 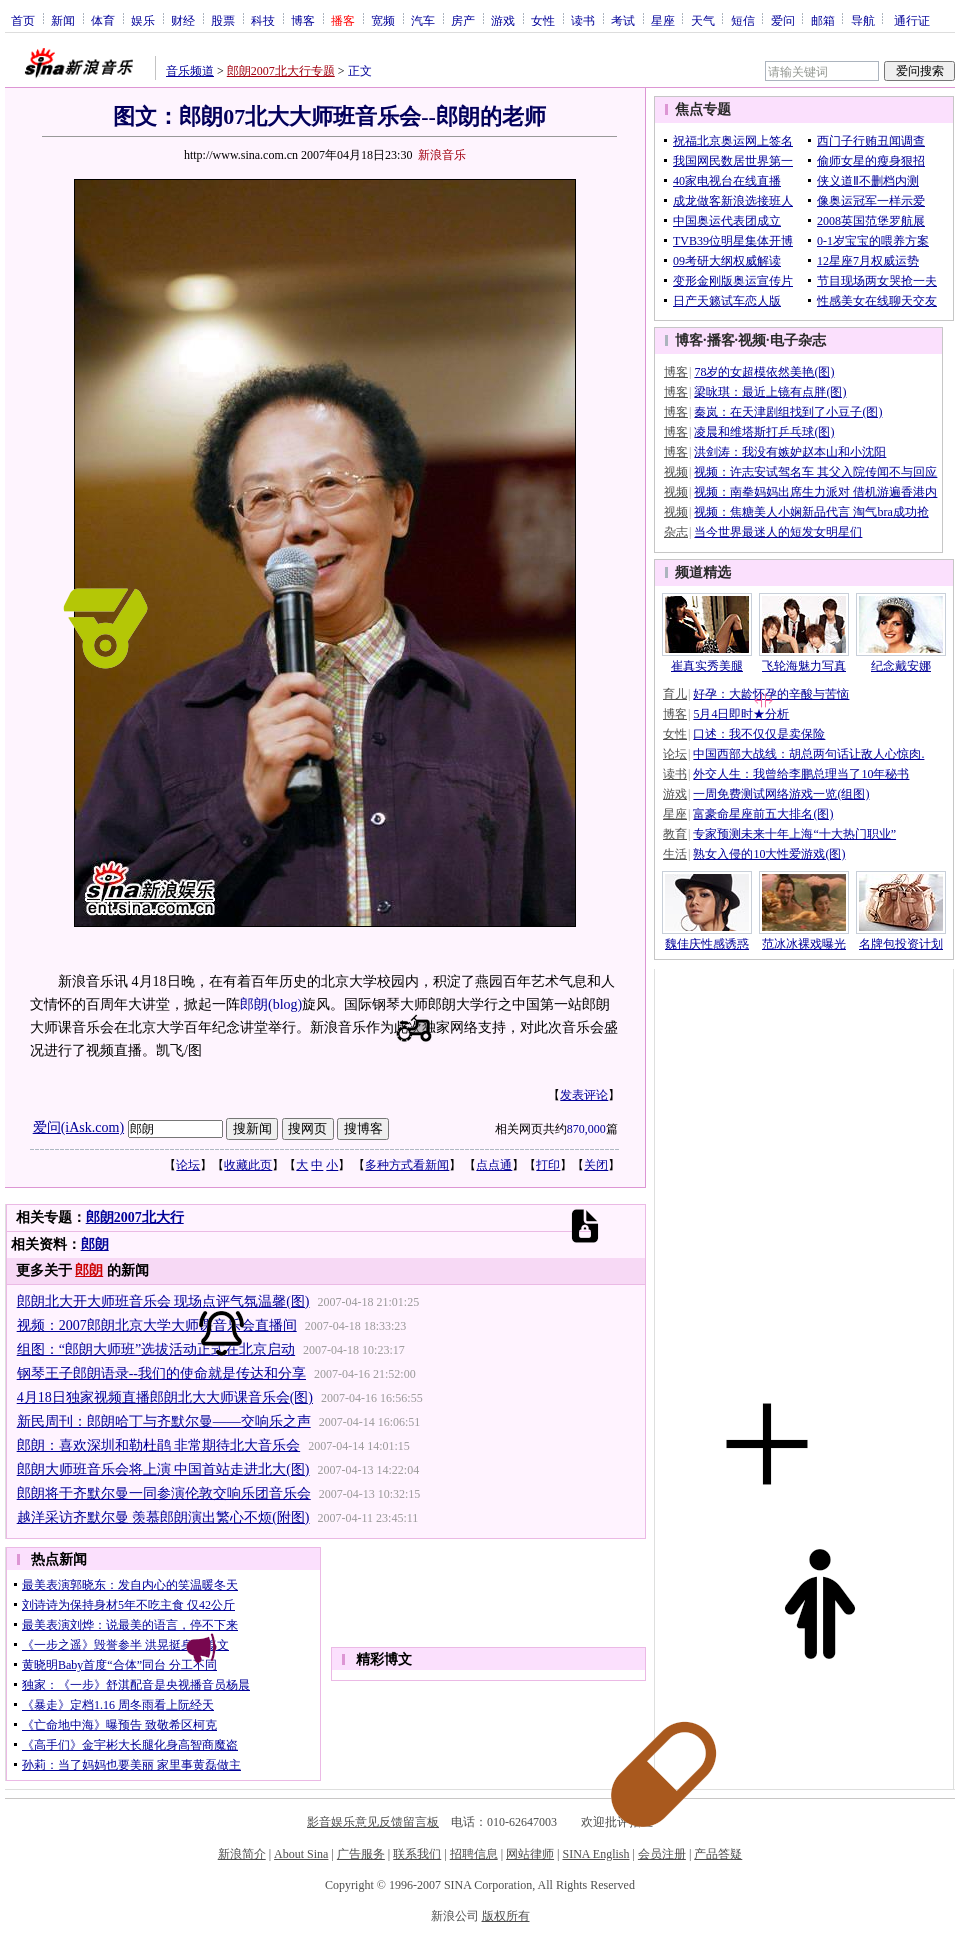 I want to click on indicates an active notification or alert, so click(x=221, y=1333).